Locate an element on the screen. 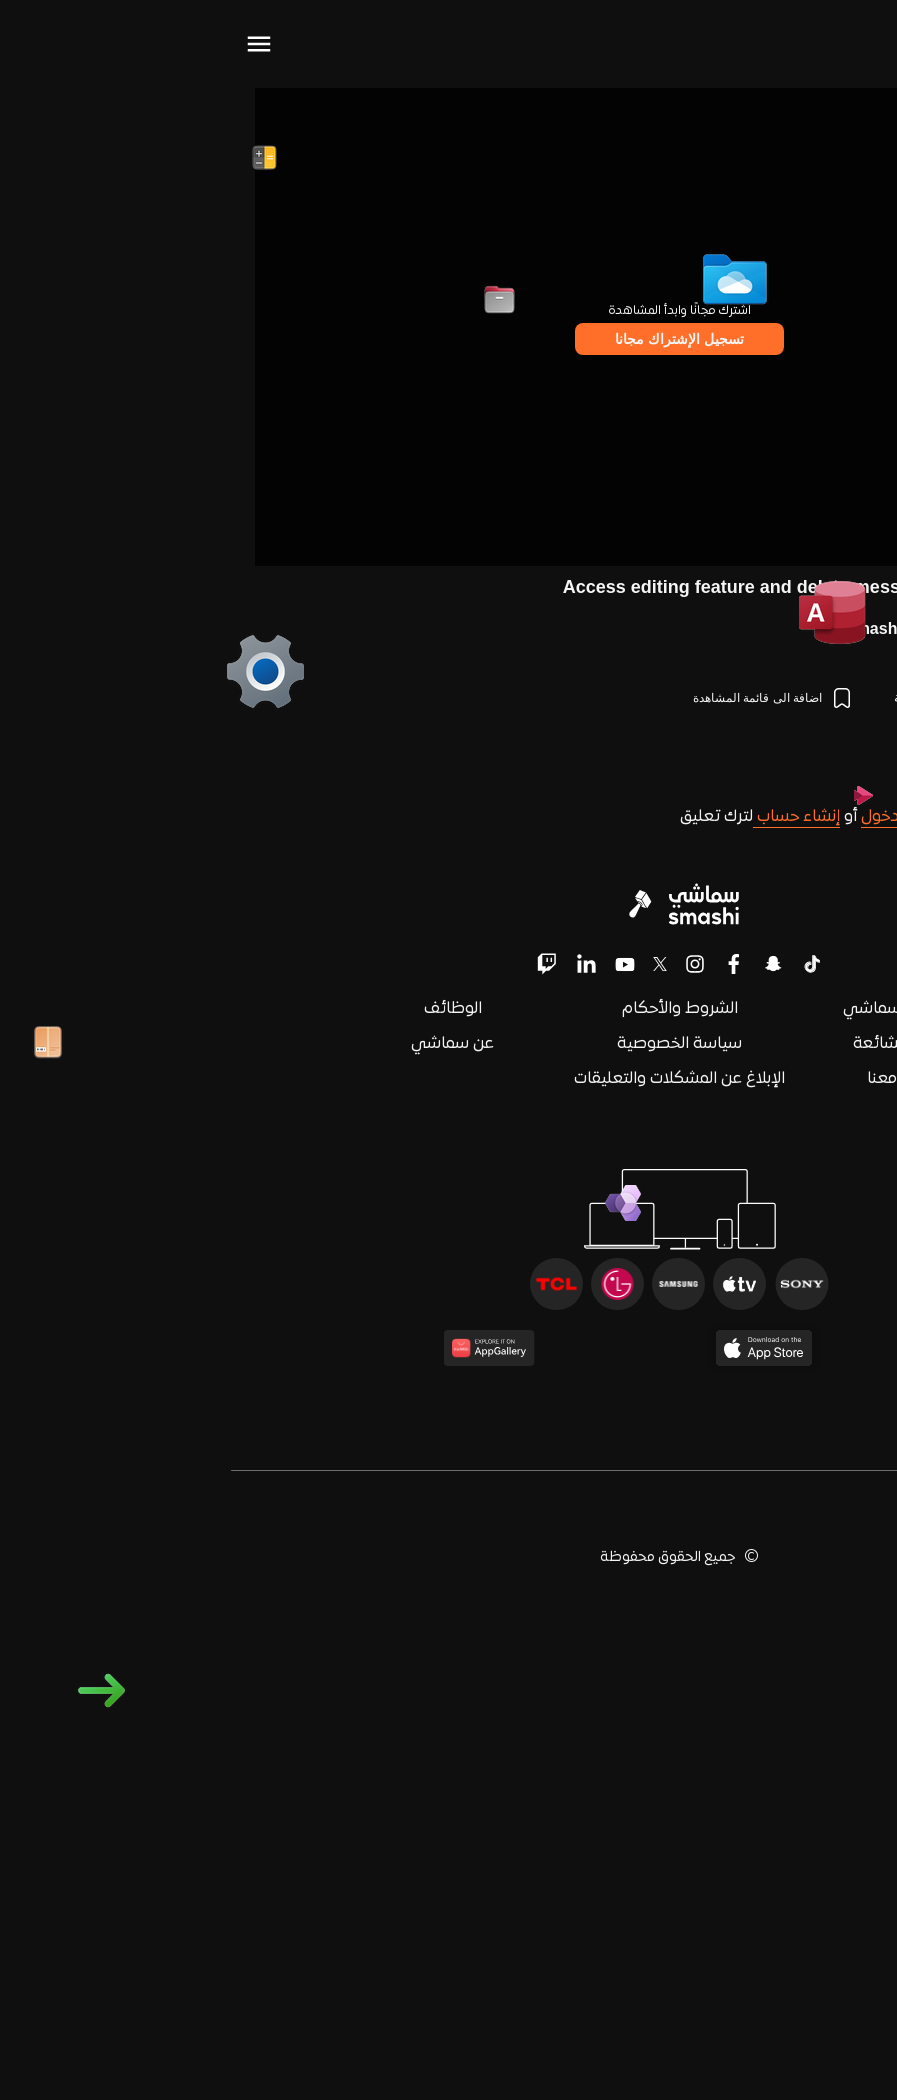 This screenshot has width=897, height=2100. open the calculator app is located at coordinates (264, 157).